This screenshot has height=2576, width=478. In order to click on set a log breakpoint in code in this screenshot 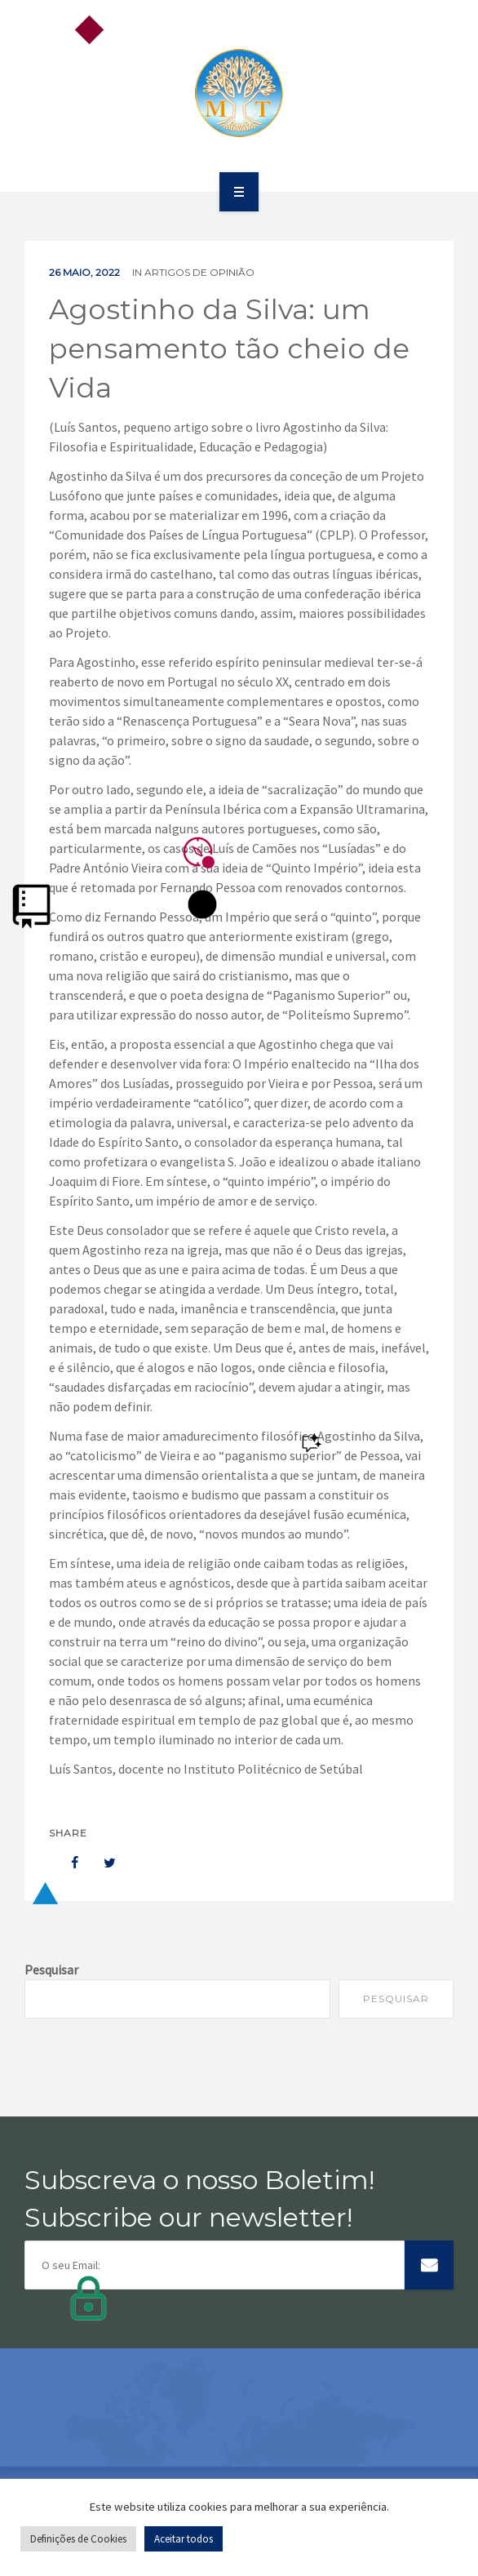, I will do `click(89, 29)`.